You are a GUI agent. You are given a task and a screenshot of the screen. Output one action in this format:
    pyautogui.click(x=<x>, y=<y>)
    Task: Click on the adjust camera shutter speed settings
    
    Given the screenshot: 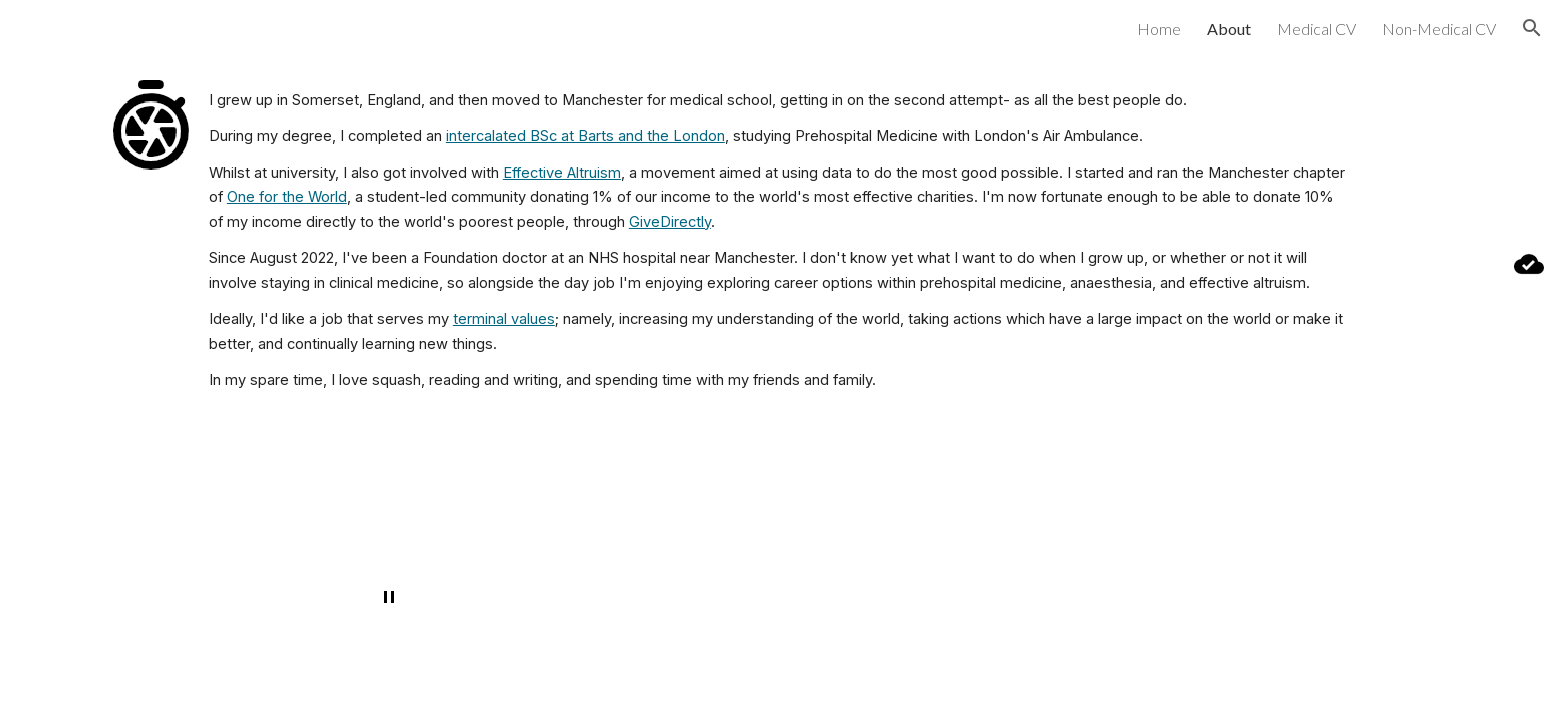 What is the action you would take?
    pyautogui.click(x=151, y=127)
    